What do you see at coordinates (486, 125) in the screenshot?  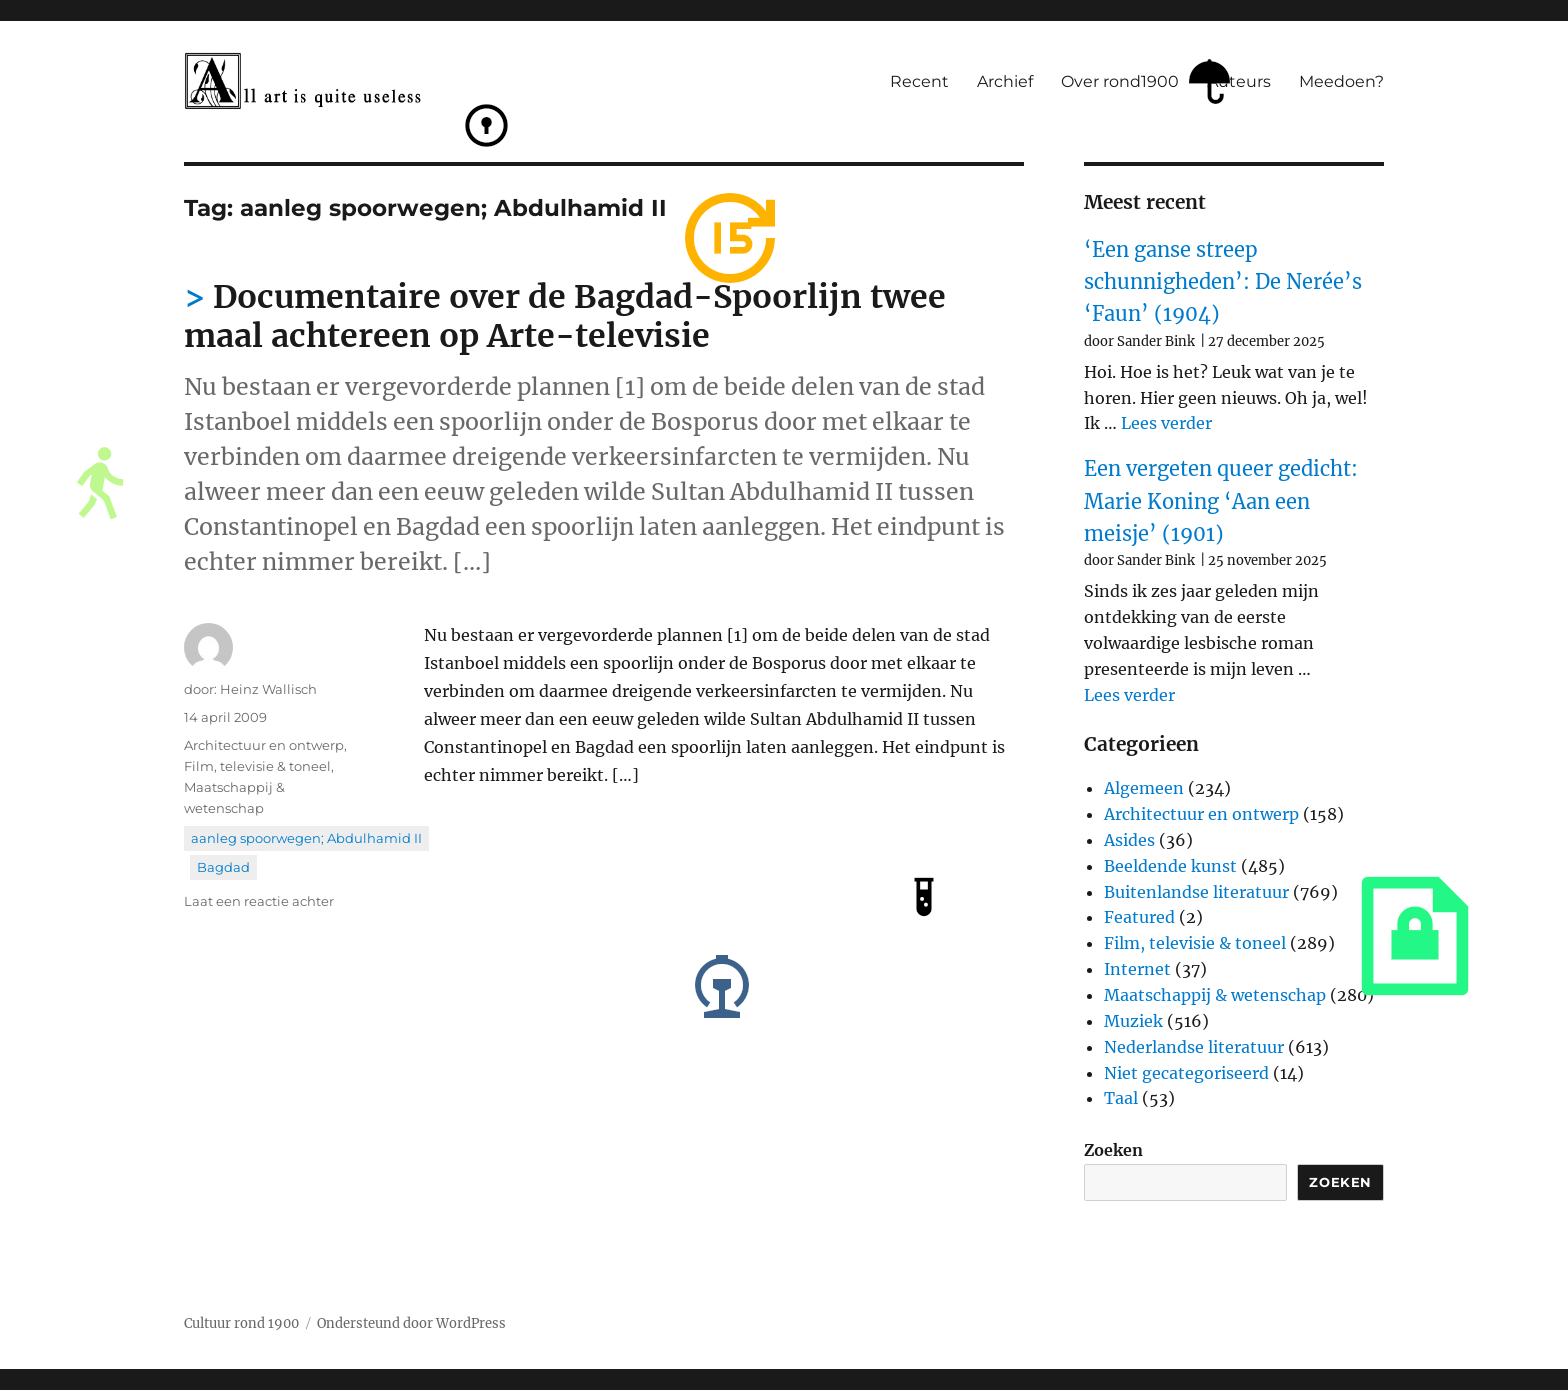 I see `lock or secure a room` at bounding box center [486, 125].